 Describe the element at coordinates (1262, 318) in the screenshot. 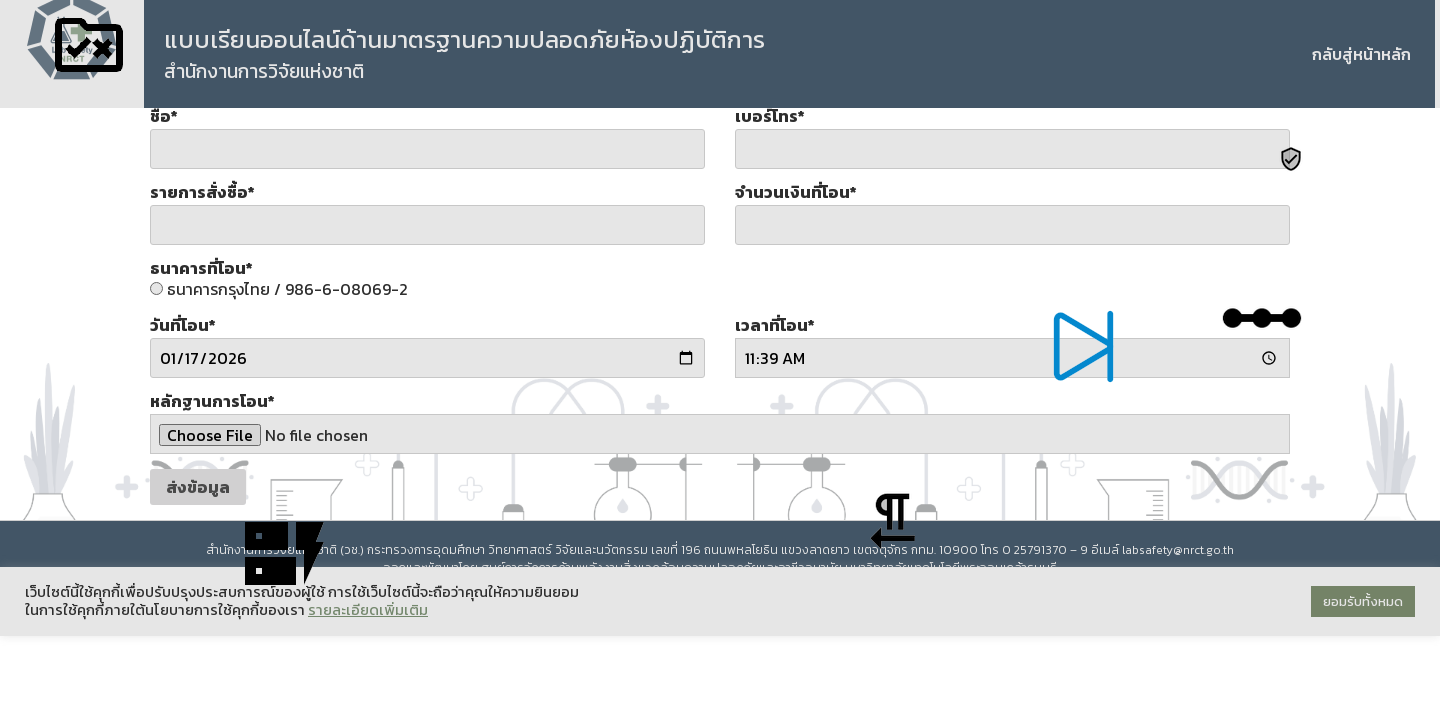

I see `adjust values on a linear scale or slider` at that location.